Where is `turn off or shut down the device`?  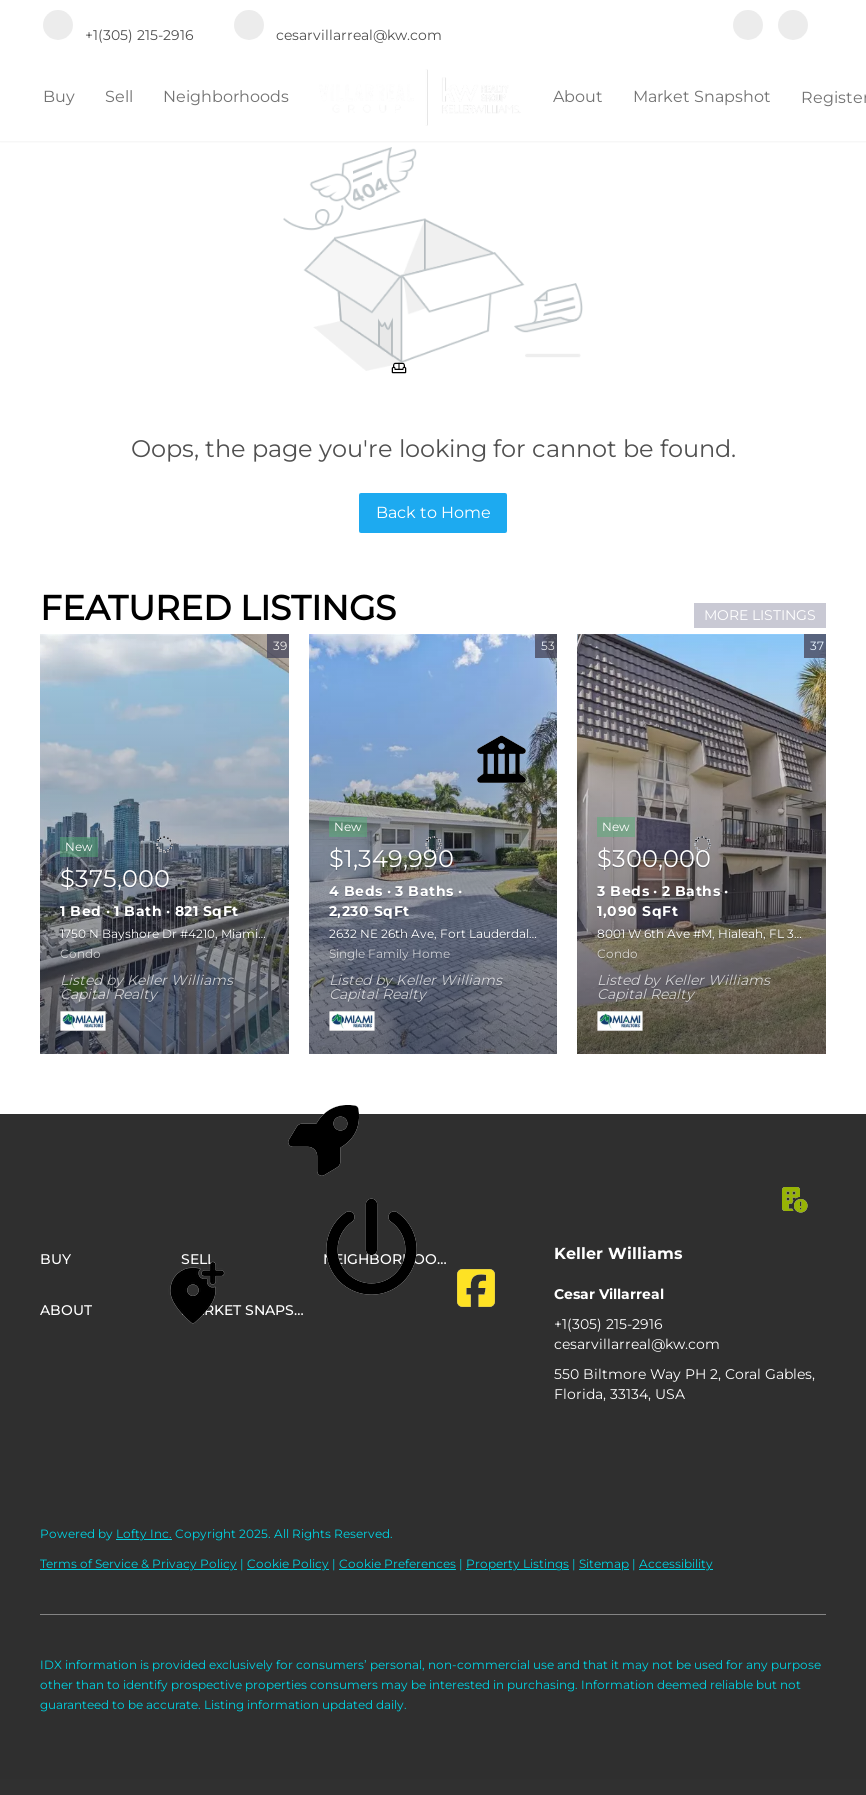
turn off or shut down the device is located at coordinates (371, 1249).